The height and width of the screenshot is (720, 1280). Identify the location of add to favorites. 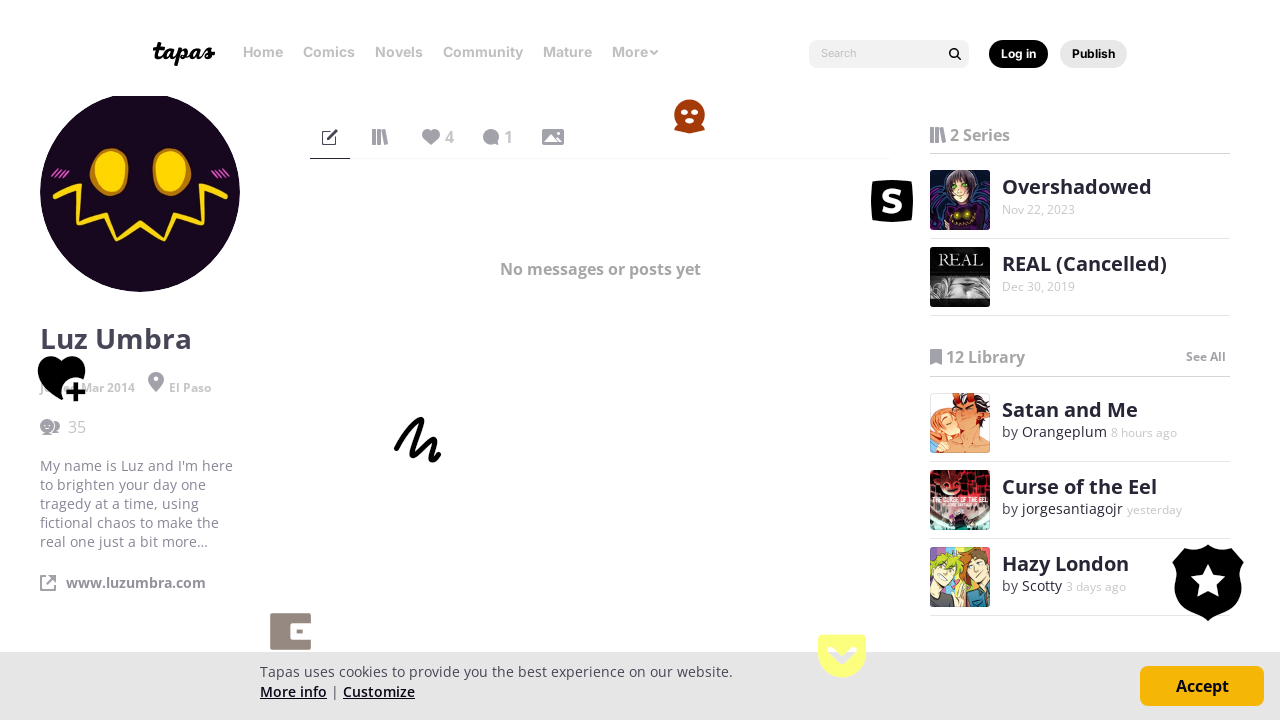
(61, 377).